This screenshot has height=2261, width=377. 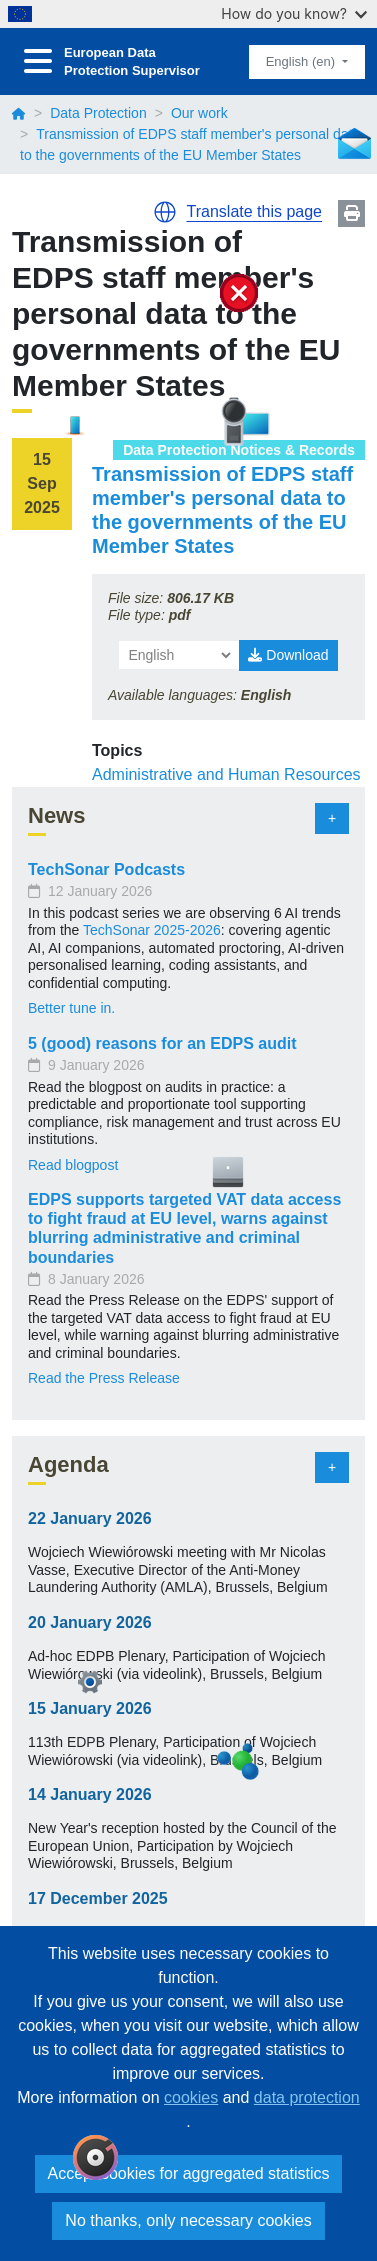 What do you see at coordinates (245, 421) in the screenshot?
I see `access video recording device settings` at bounding box center [245, 421].